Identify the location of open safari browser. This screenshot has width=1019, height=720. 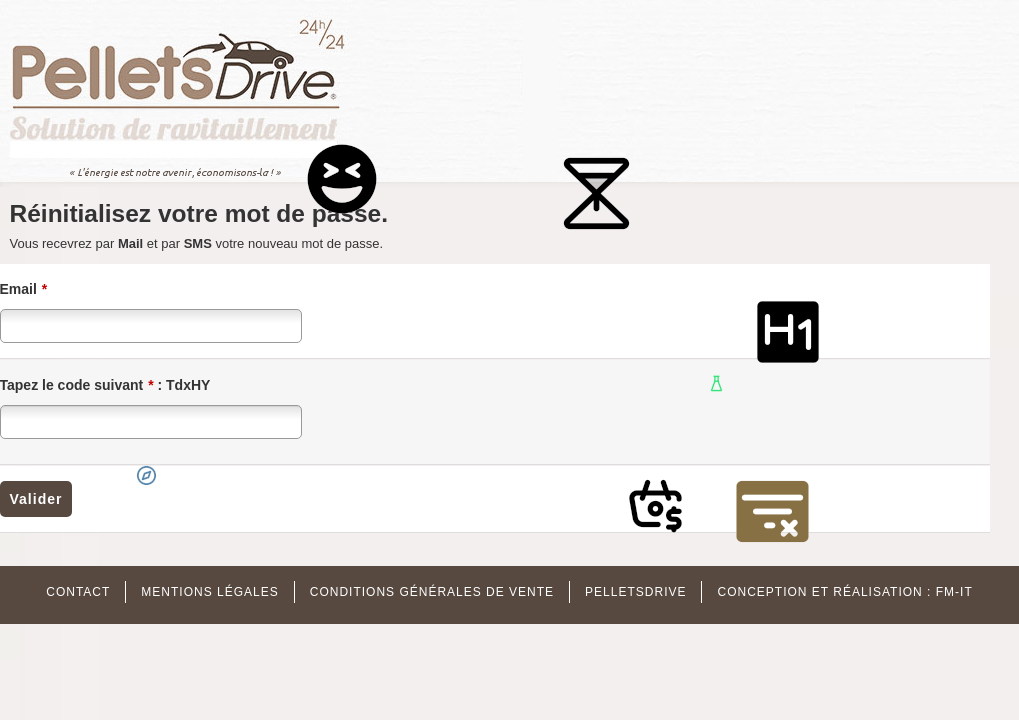
(146, 475).